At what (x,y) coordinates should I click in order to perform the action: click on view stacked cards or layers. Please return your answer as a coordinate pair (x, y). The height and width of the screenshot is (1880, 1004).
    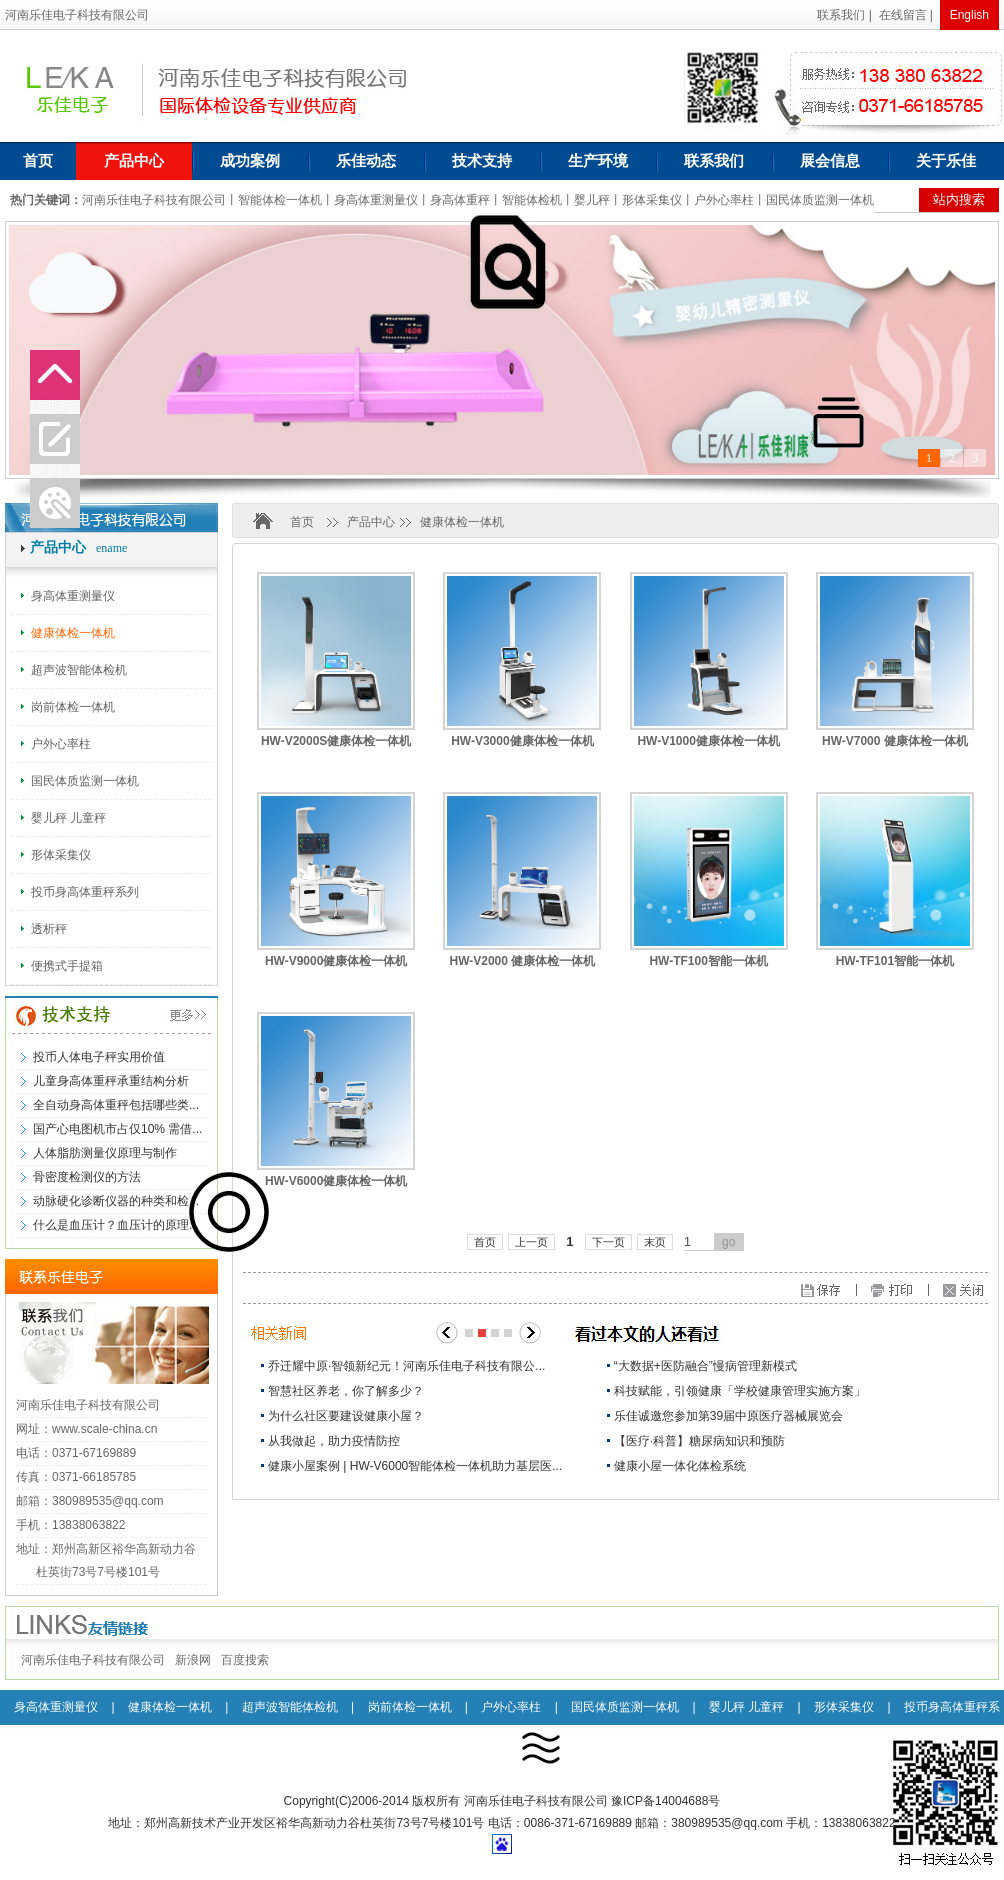
    Looking at the image, I should click on (838, 424).